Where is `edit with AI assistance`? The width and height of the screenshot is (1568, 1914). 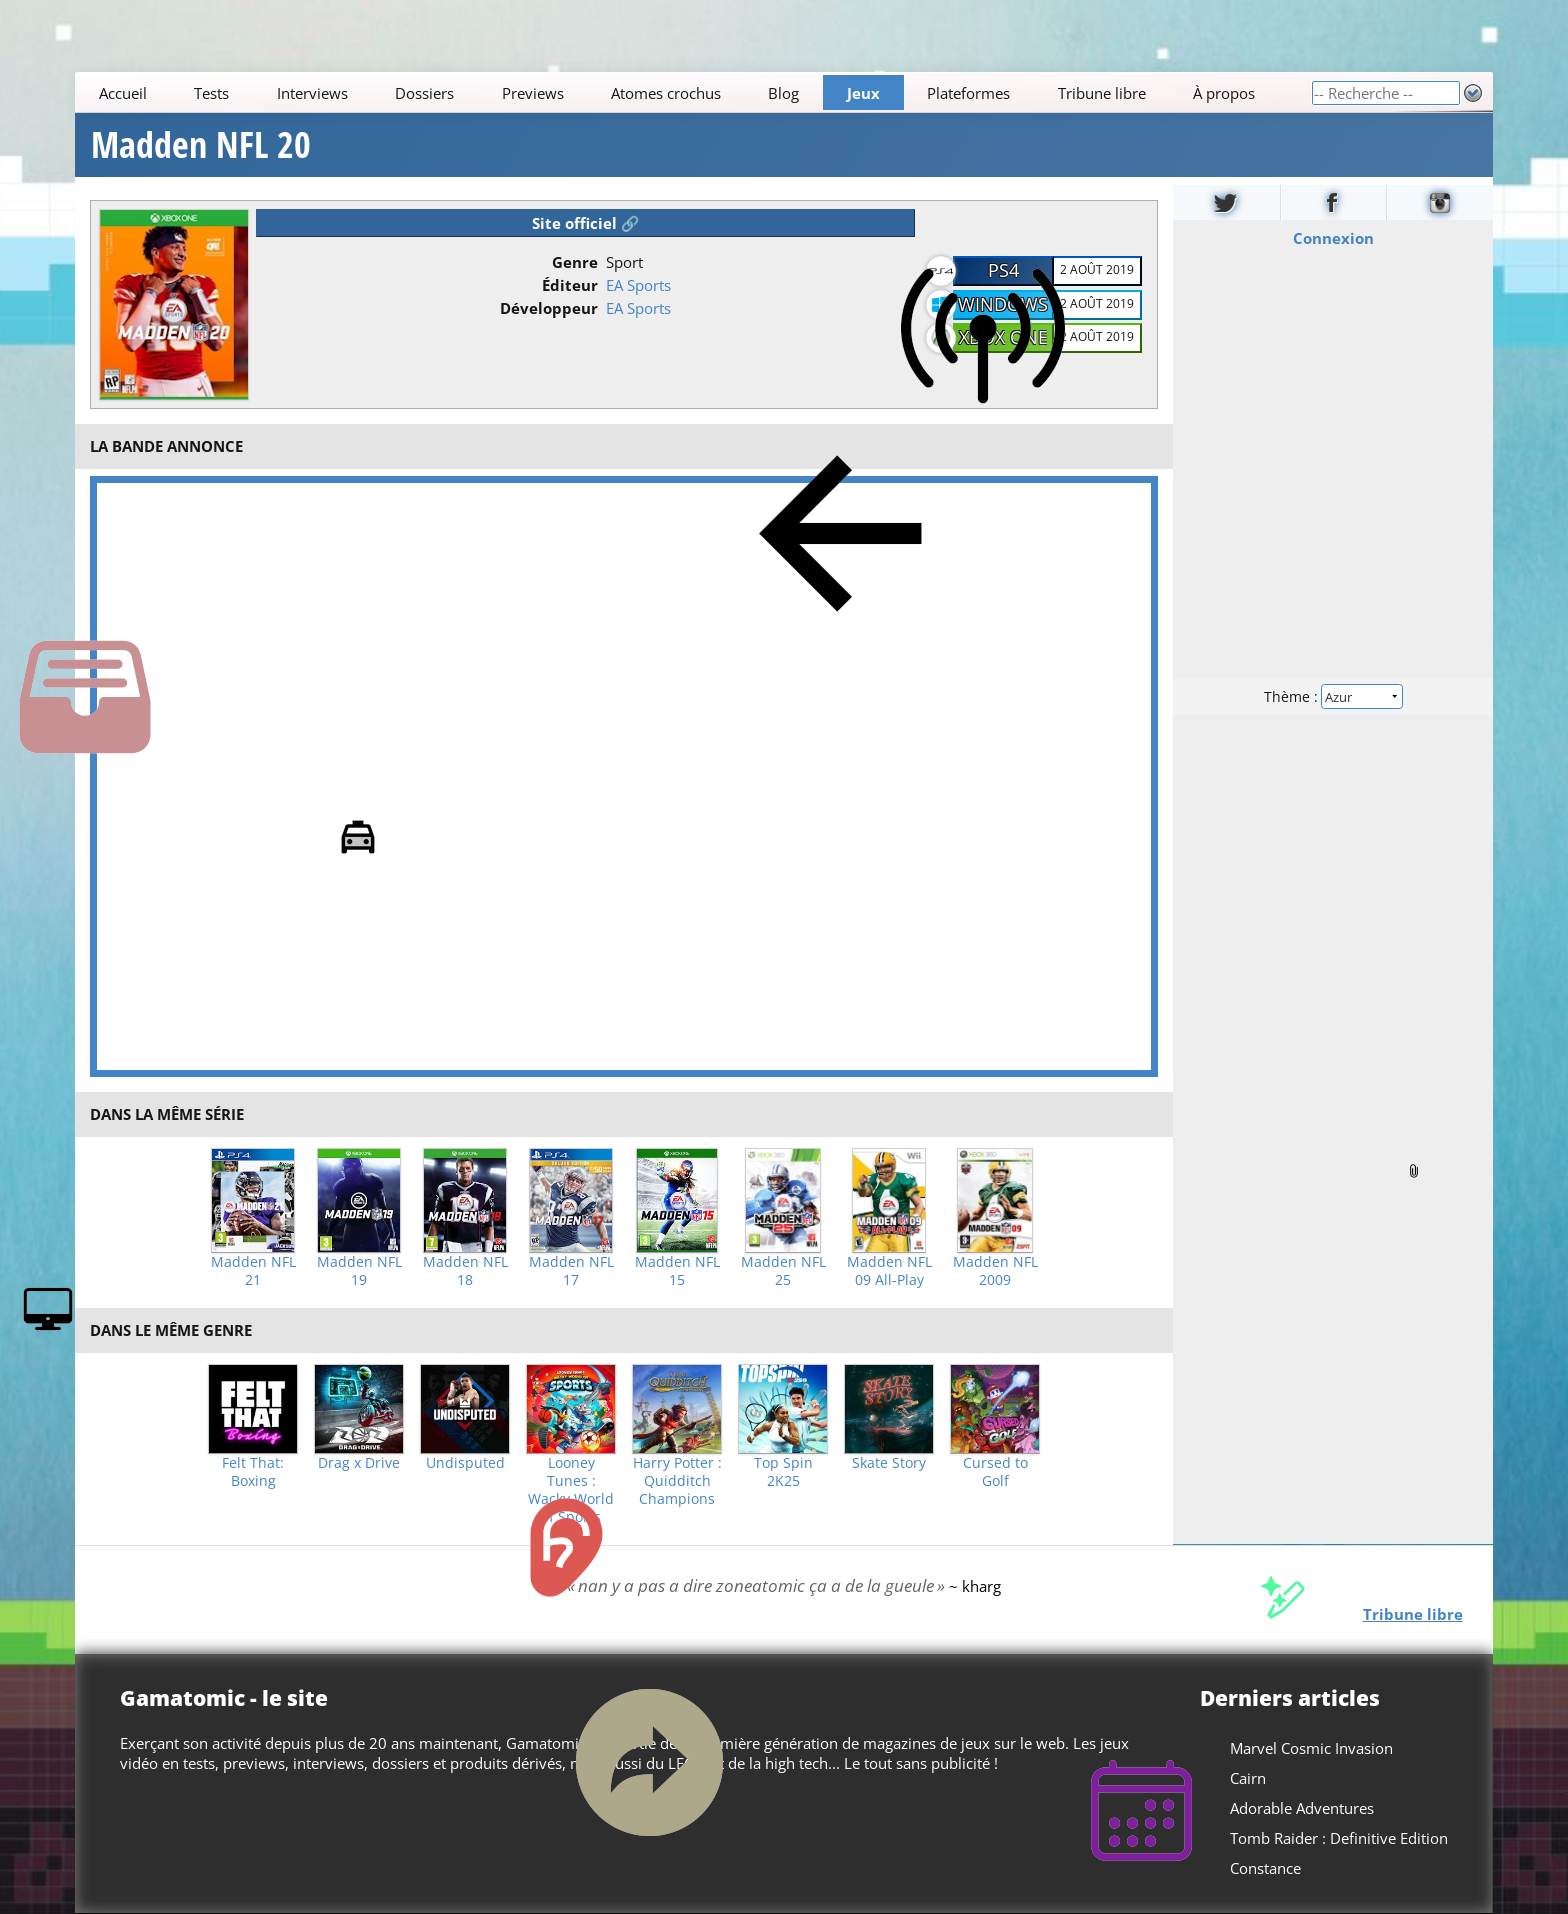
edit with AI assistance is located at coordinates (1284, 1599).